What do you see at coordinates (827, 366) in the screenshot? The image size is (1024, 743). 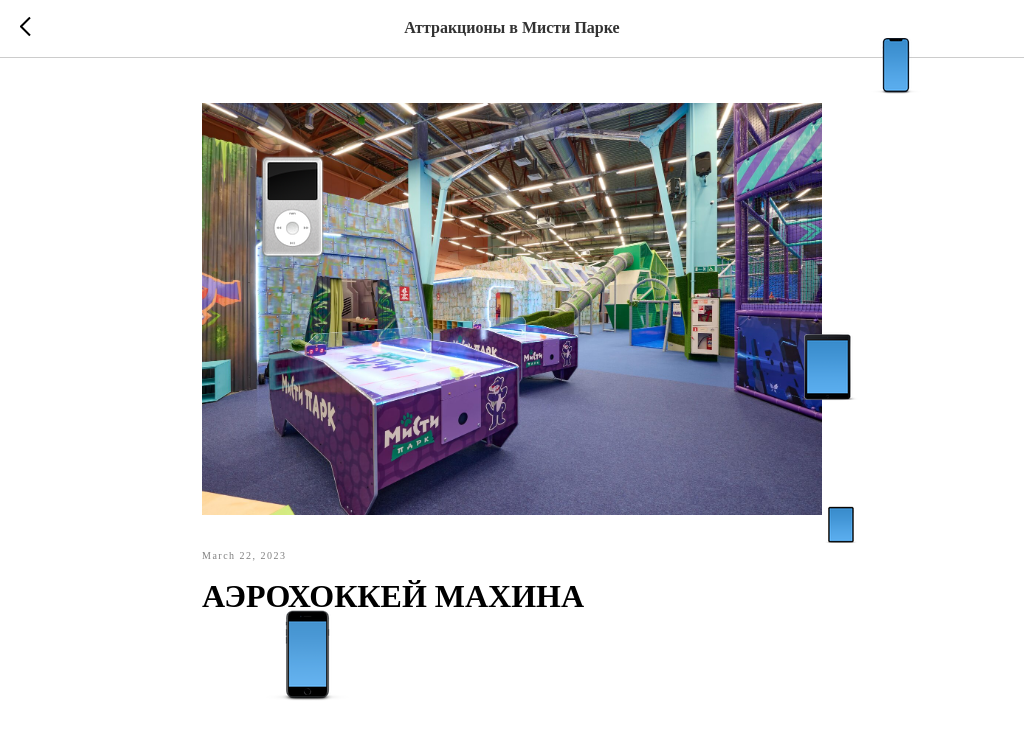 I see `iPad Air 2 device icon` at bounding box center [827, 366].